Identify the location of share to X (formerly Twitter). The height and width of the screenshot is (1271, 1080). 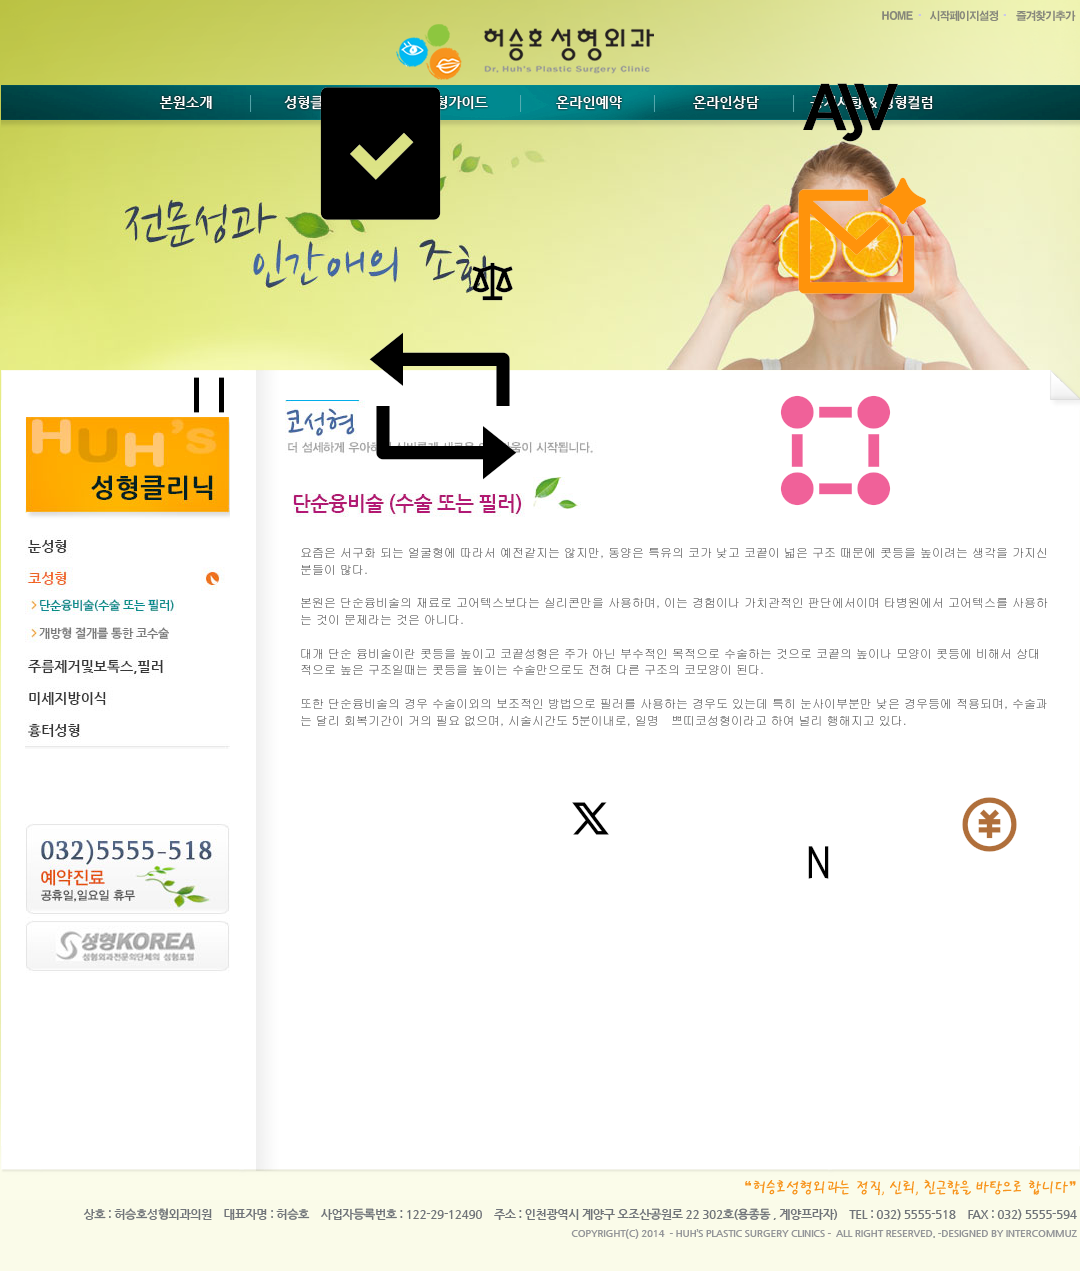
(590, 818).